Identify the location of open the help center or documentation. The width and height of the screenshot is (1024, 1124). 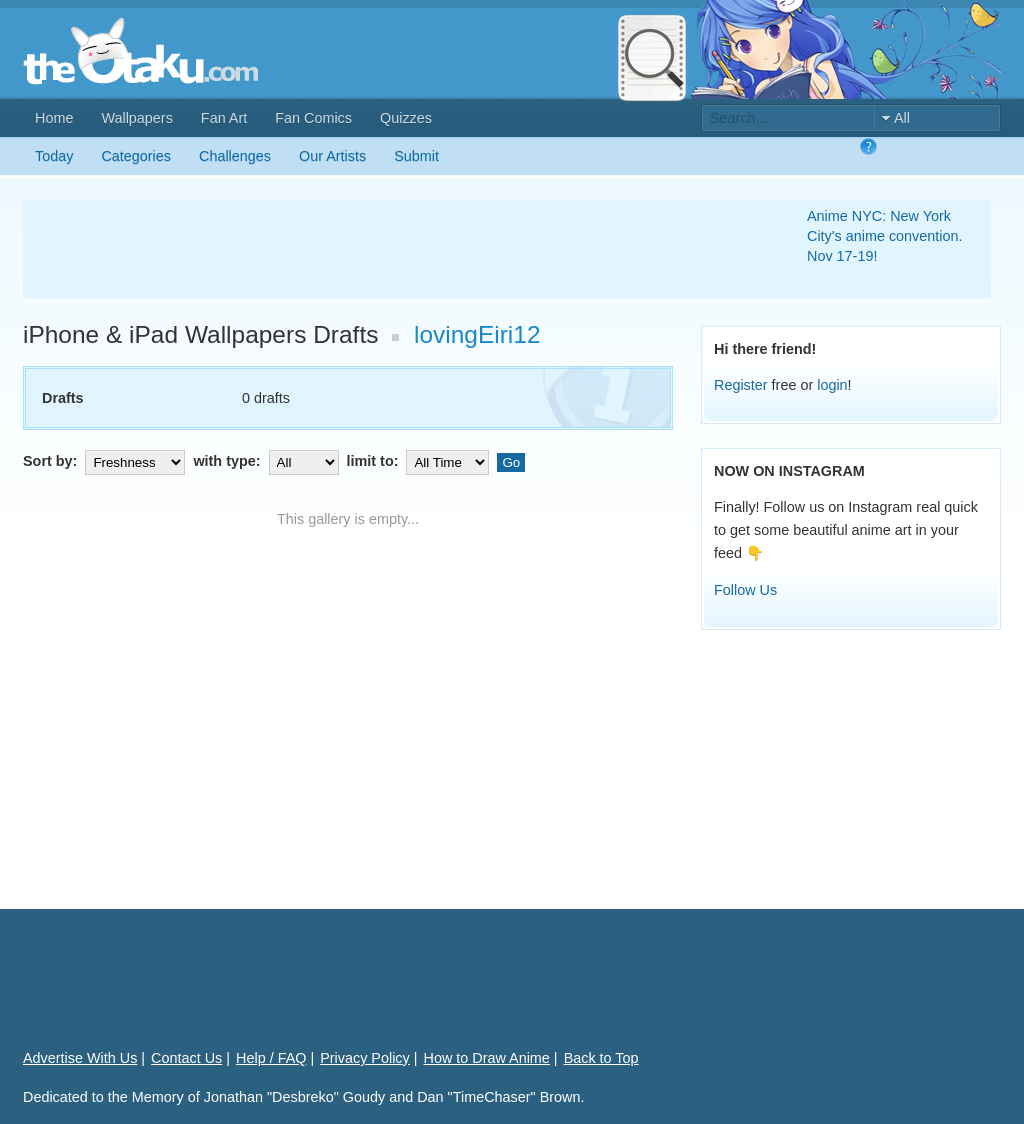
(868, 146).